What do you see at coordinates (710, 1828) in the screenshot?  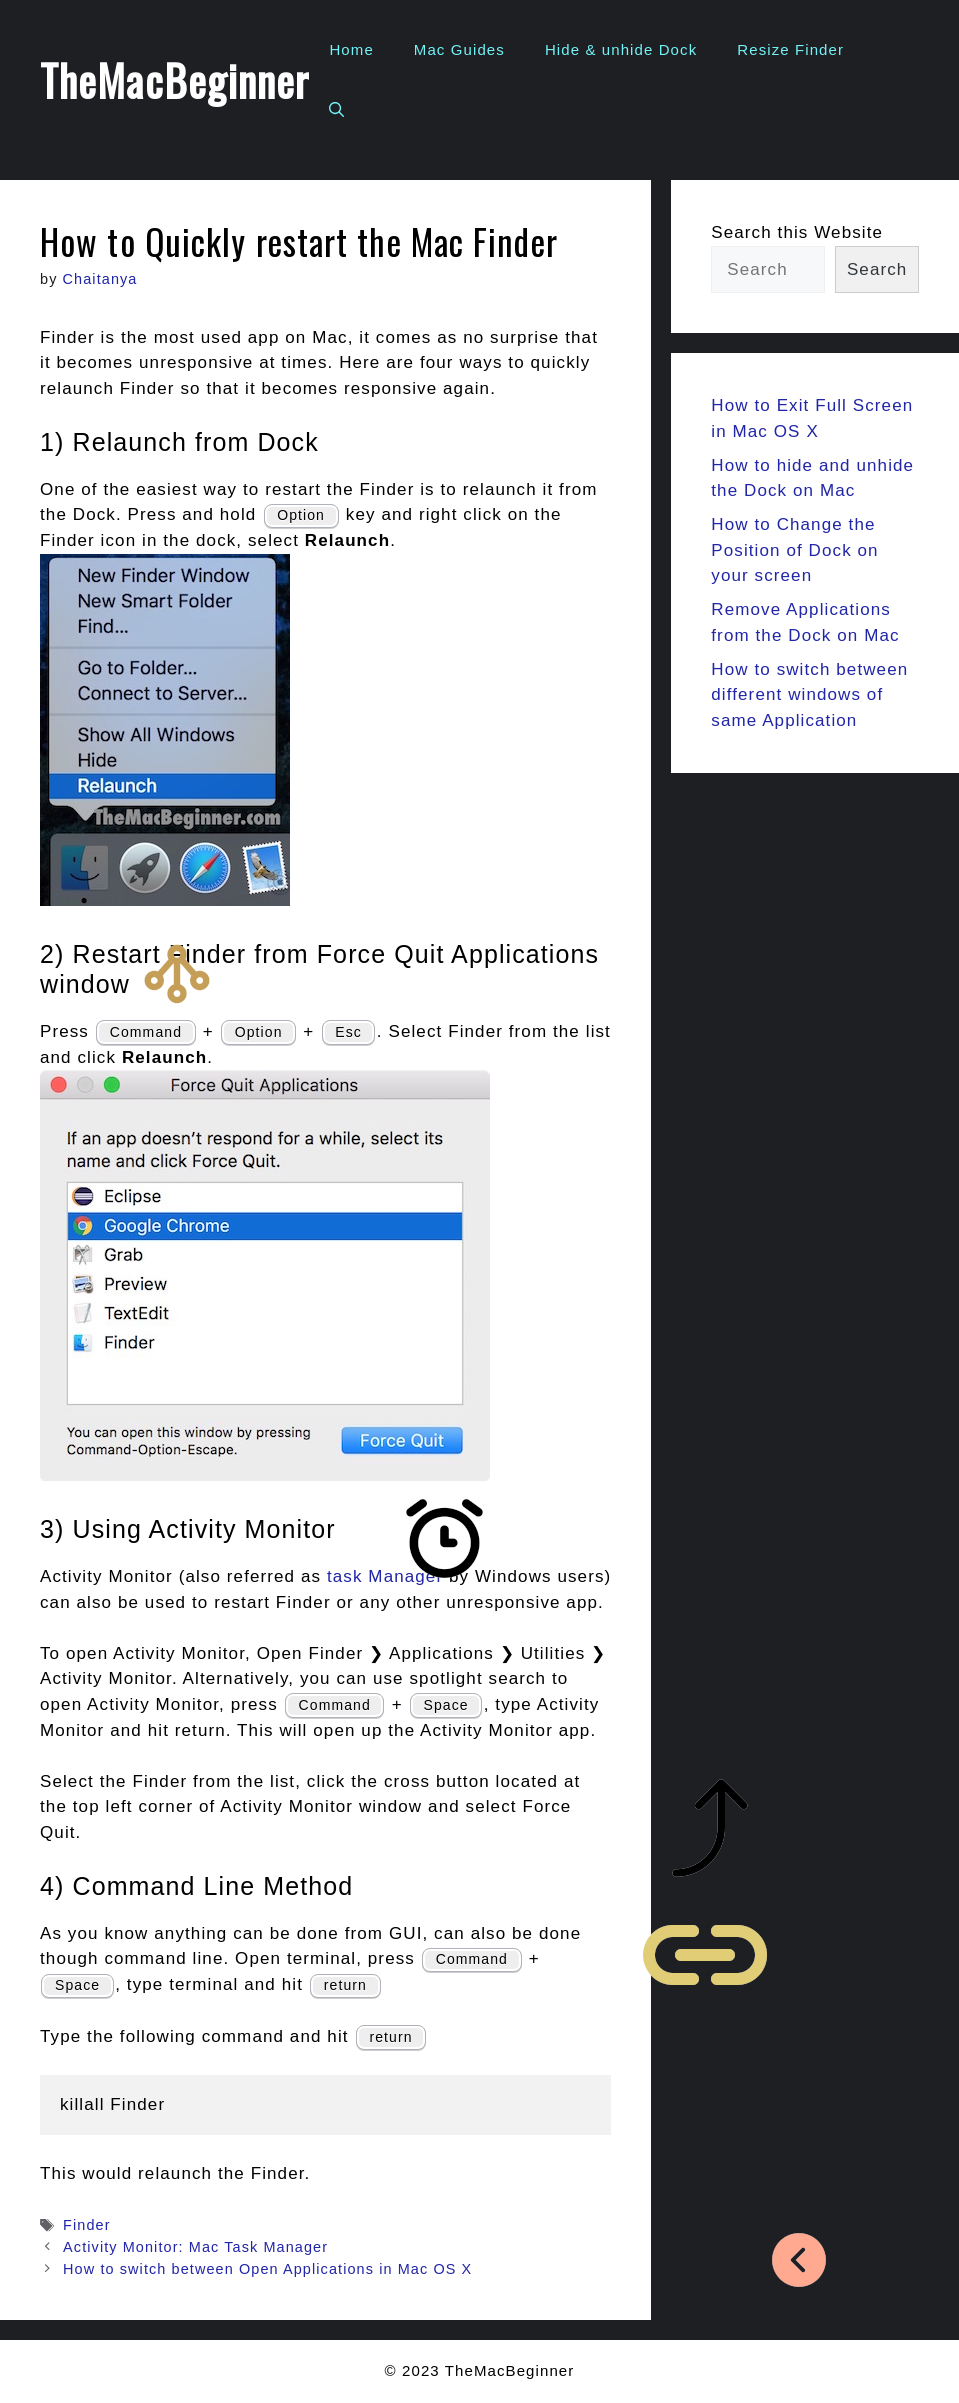 I see `redirect or forward content` at bounding box center [710, 1828].